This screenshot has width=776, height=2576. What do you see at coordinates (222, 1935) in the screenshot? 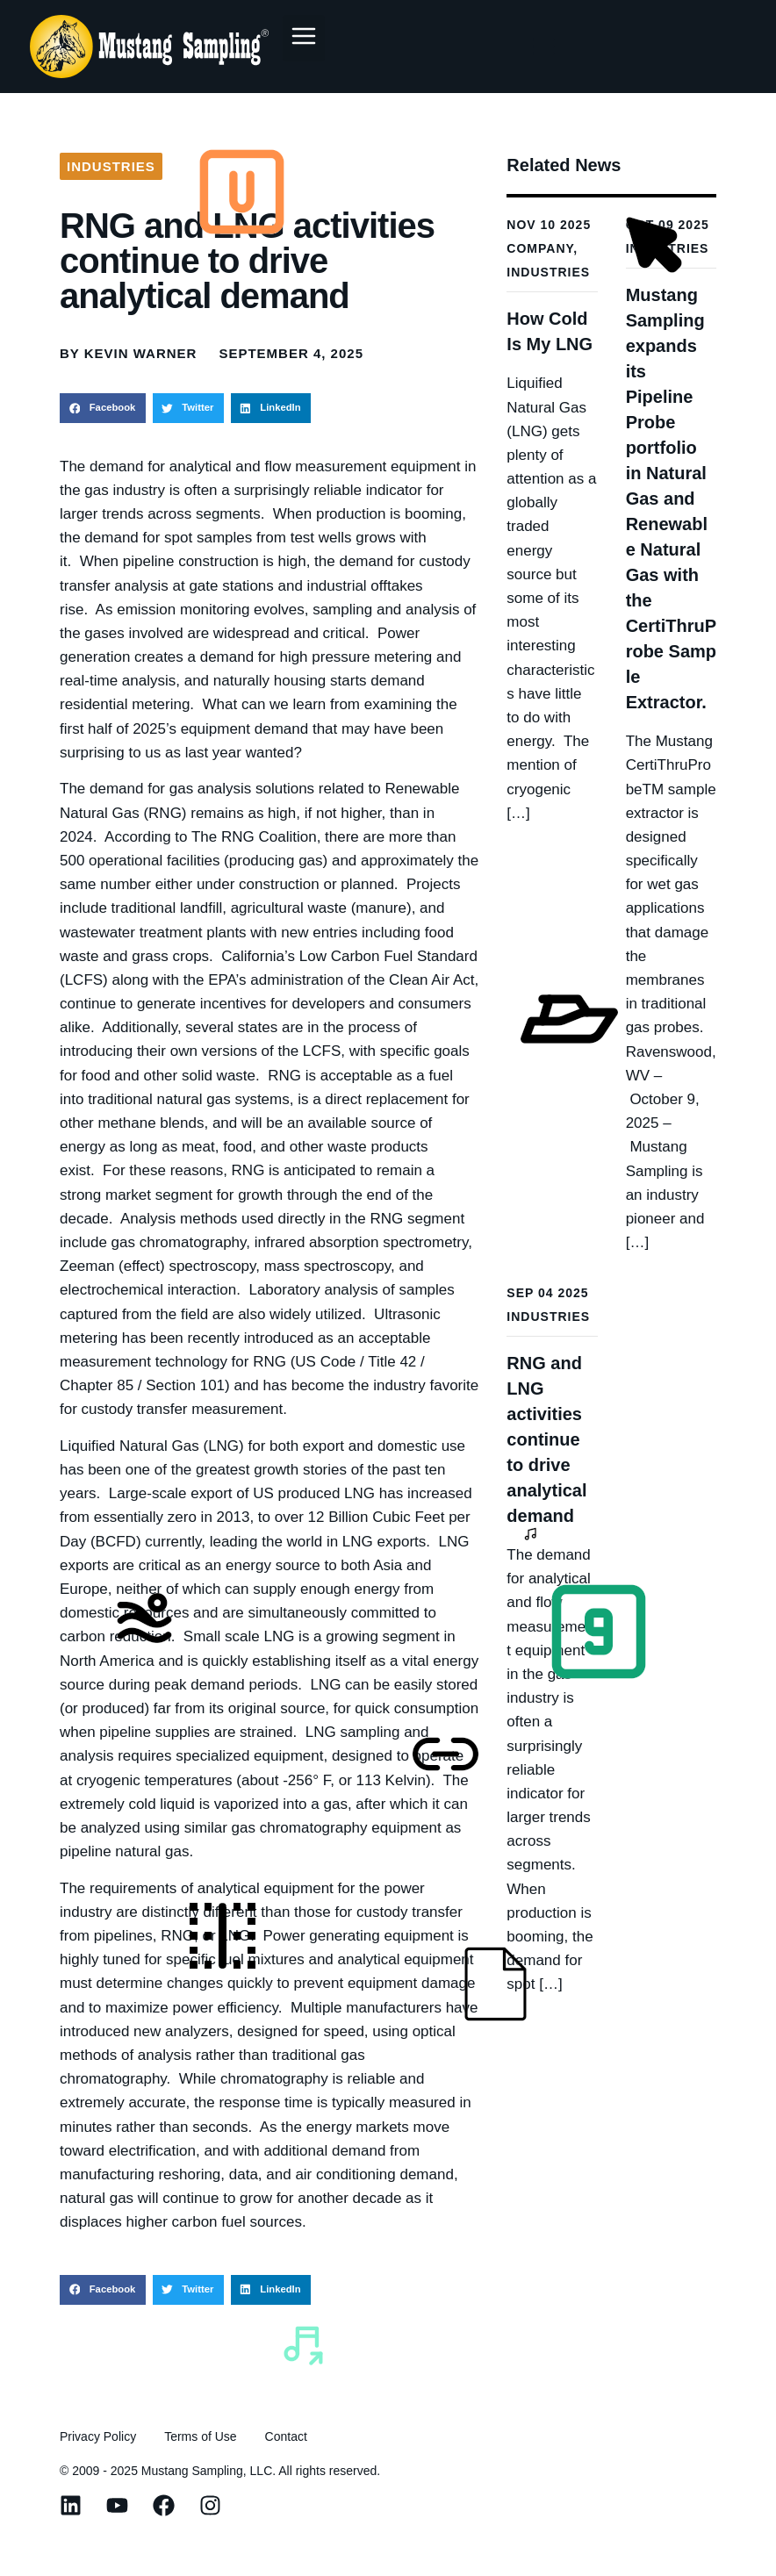
I see `add a vertical border to selected cells` at bounding box center [222, 1935].